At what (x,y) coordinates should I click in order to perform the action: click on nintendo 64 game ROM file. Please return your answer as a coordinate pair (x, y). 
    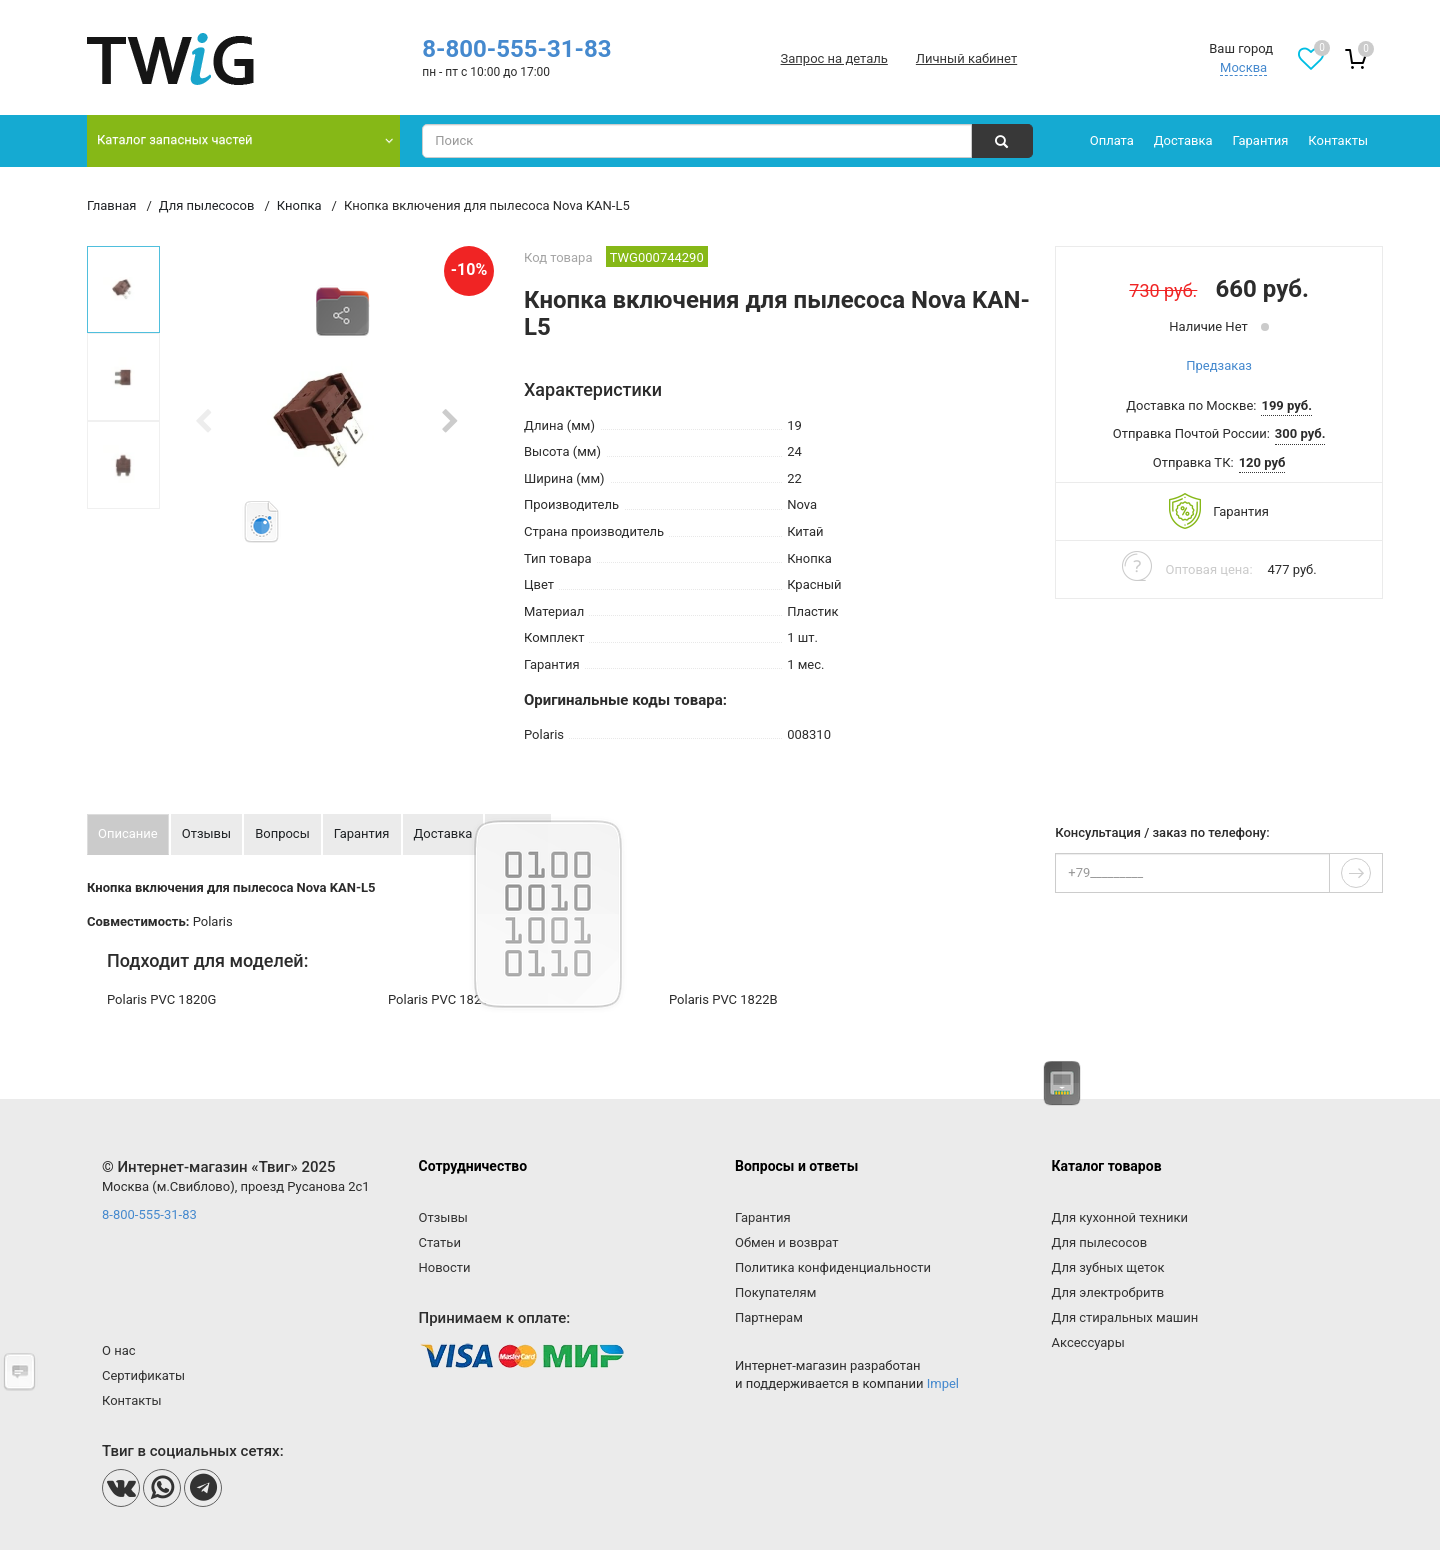
    Looking at the image, I should click on (1062, 1083).